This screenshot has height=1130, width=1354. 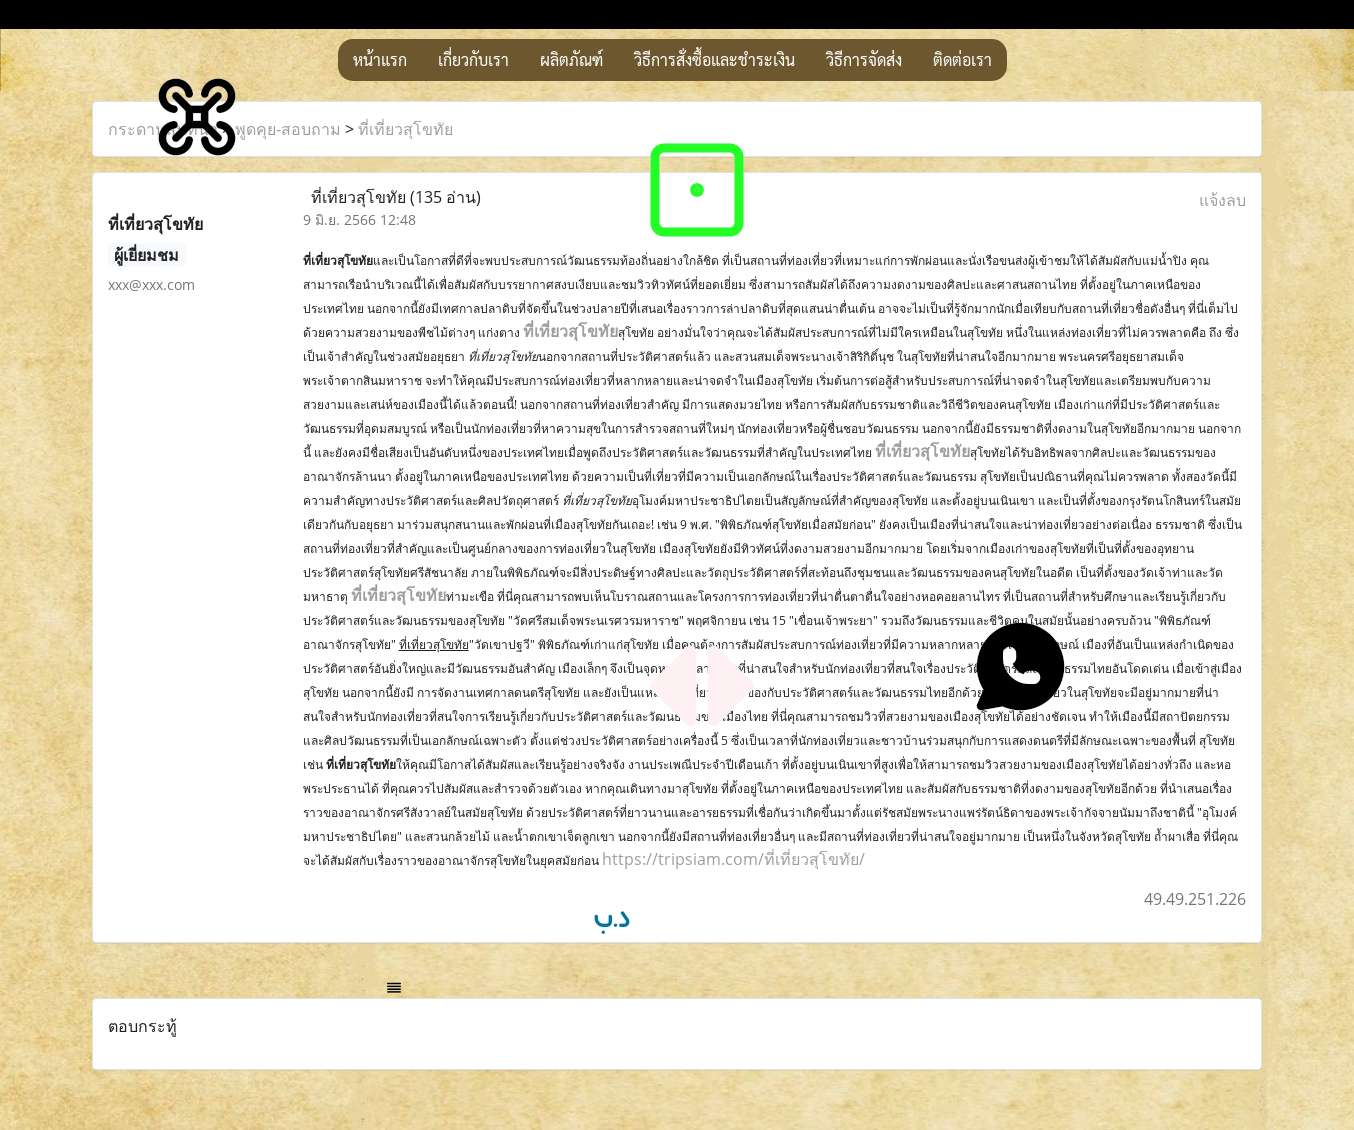 I want to click on roll the dice or generate a random result, so click(x=697, y=190).